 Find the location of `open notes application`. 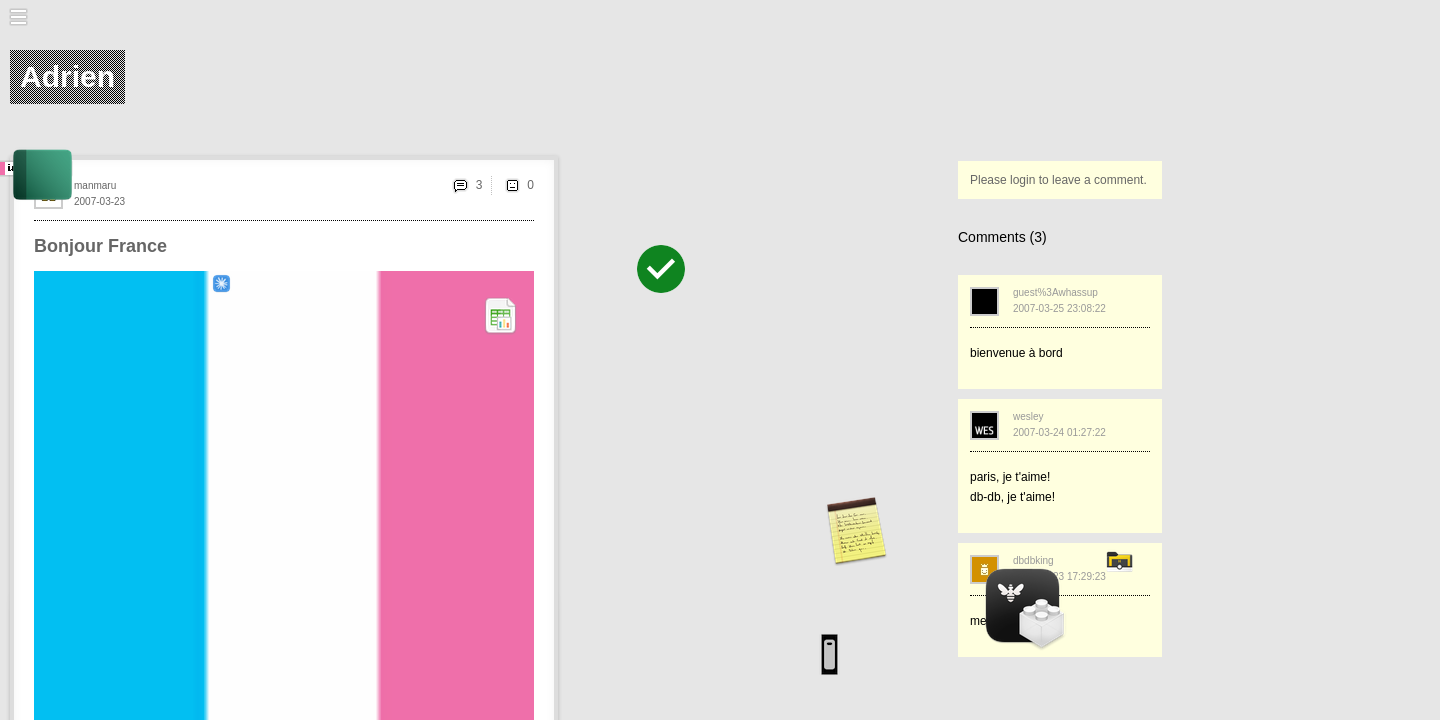

open notes application is located at coordinates (856, 530).